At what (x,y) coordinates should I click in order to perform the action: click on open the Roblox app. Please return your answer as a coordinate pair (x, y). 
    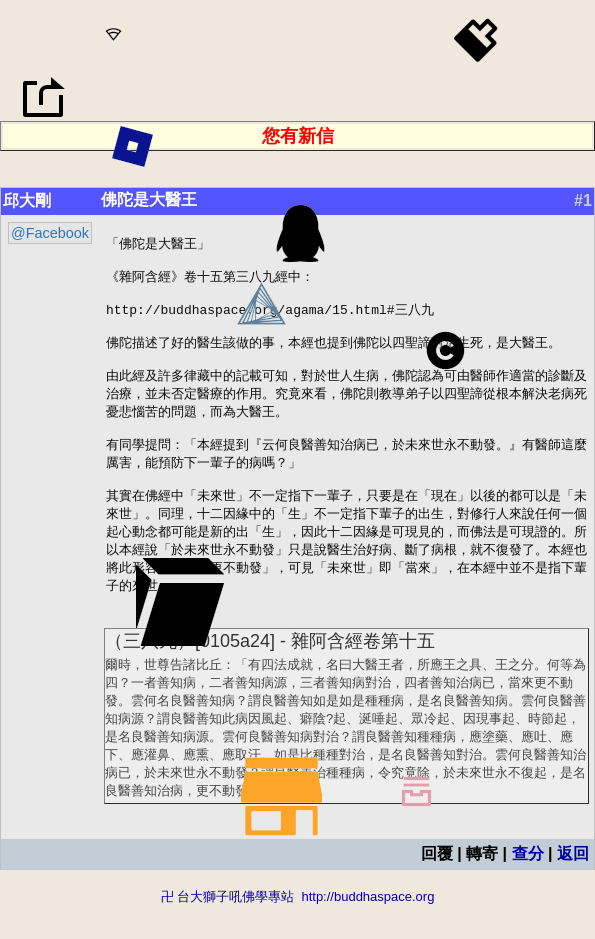
    Looking at the image, I should click on (132, 146).